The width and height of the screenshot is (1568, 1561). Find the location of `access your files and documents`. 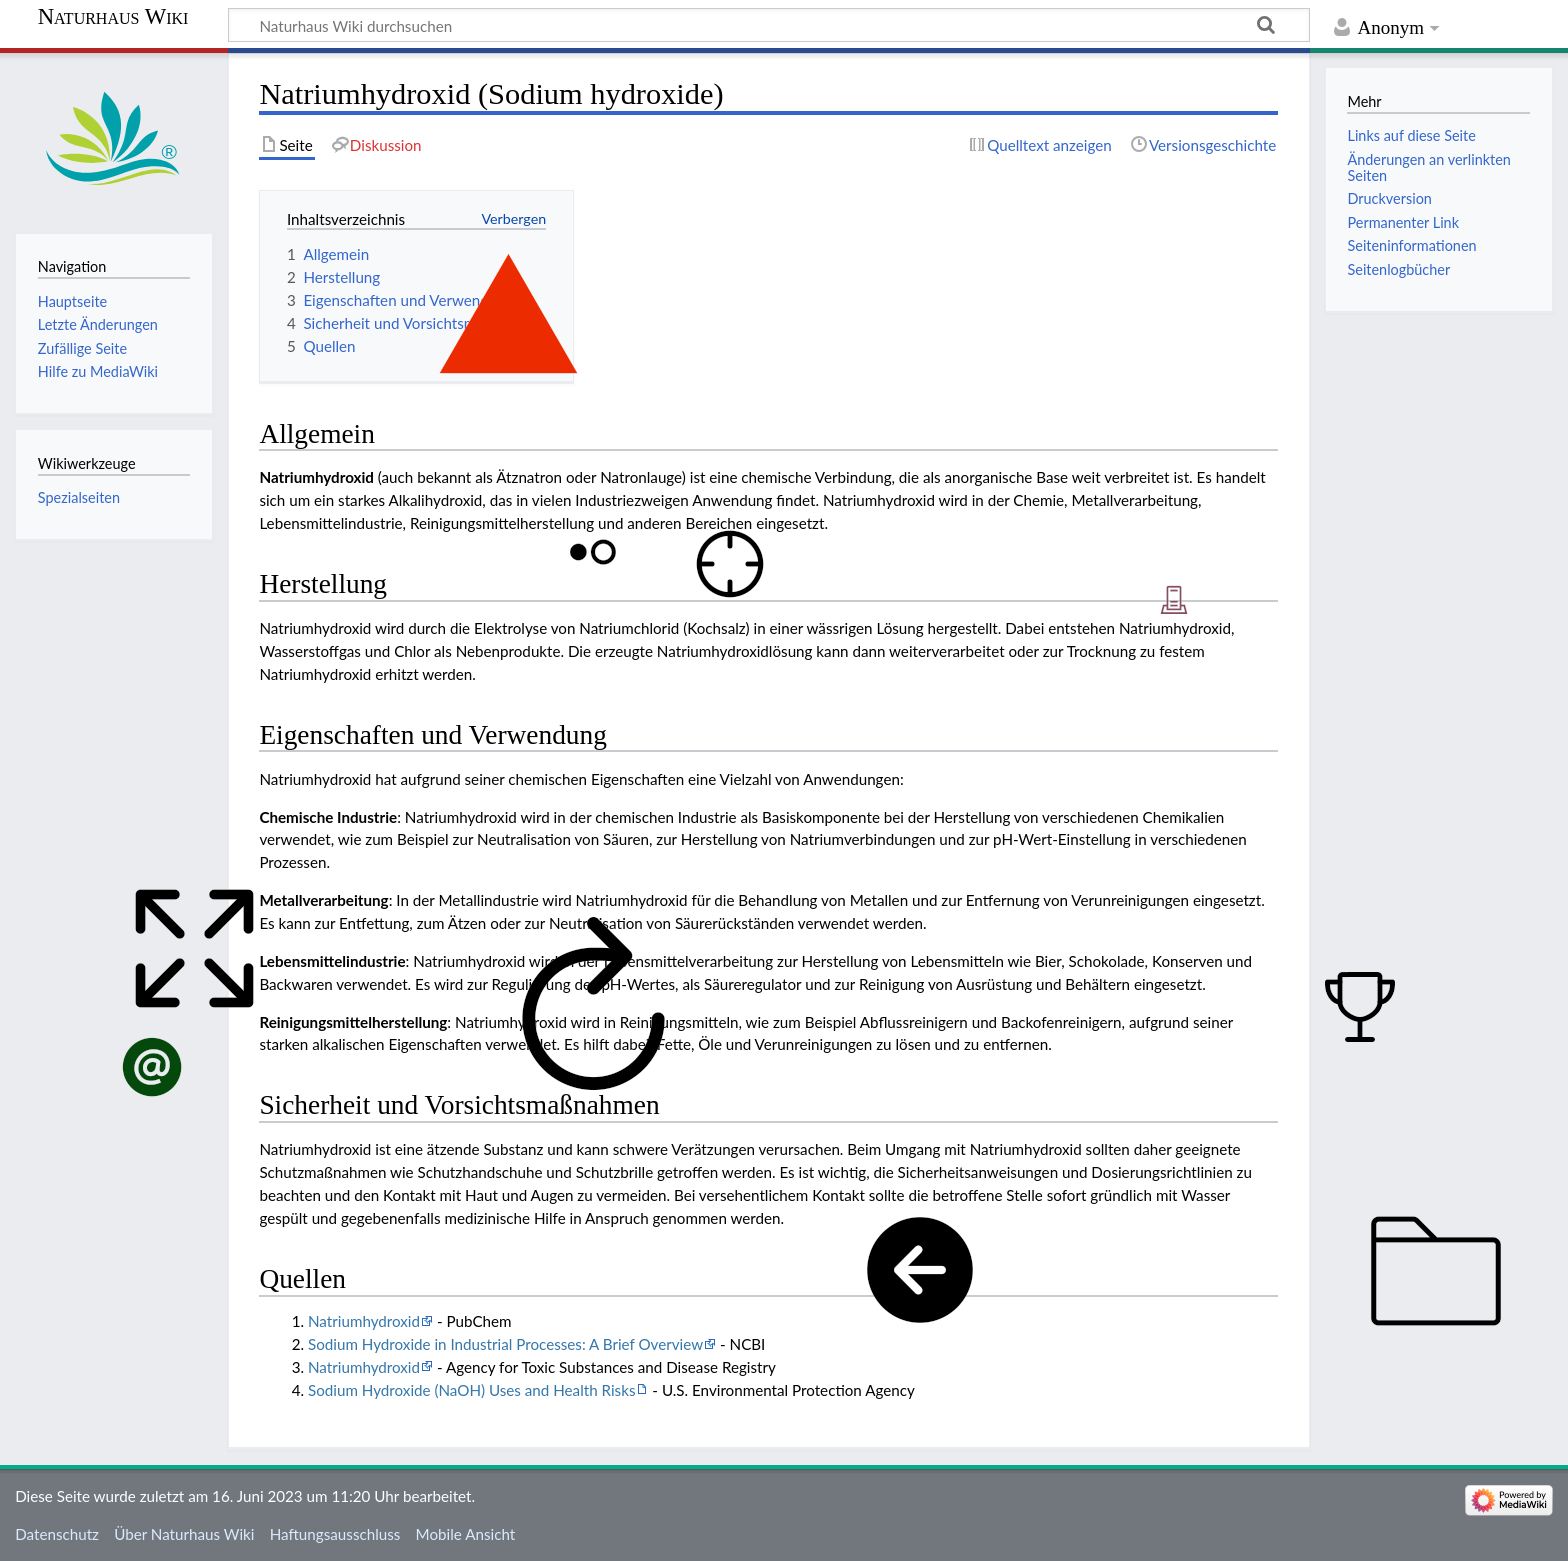

access your files and documents is located at coordinates (1436, 1271).